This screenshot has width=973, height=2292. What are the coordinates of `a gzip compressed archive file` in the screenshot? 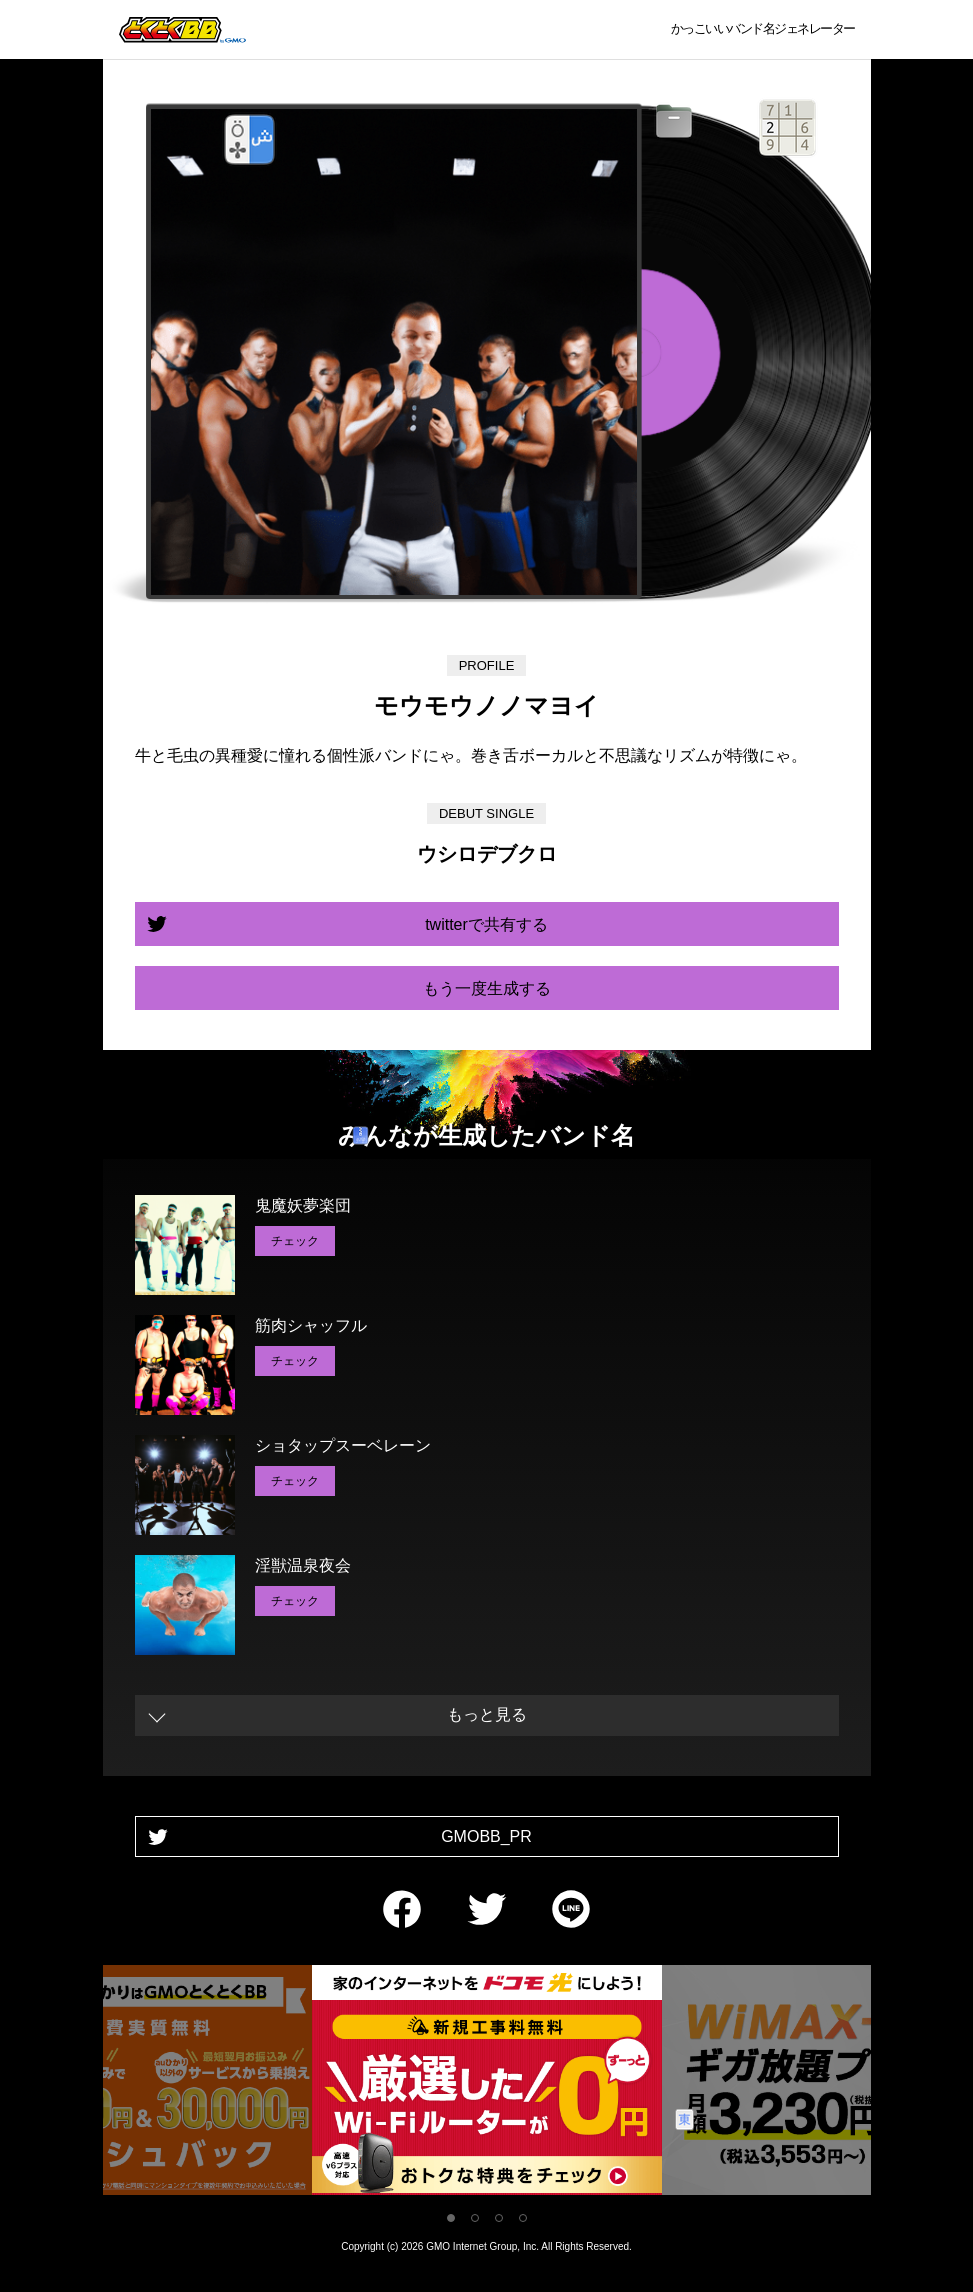 It's located at (360, 1135).